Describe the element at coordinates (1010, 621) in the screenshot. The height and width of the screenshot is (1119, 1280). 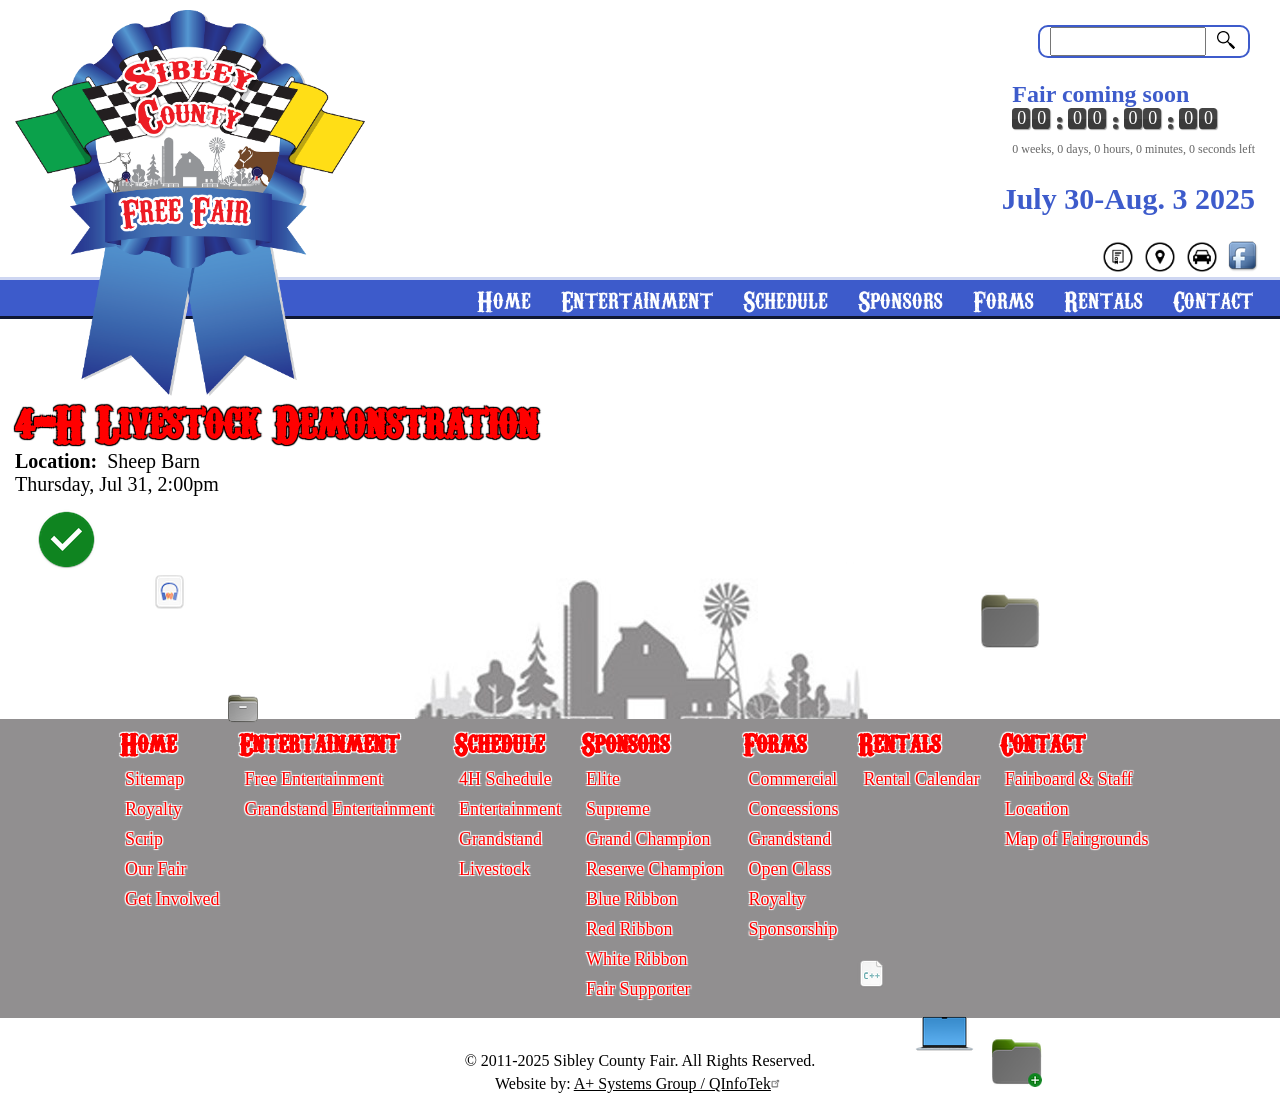
I see `open folder to view files` at that location.